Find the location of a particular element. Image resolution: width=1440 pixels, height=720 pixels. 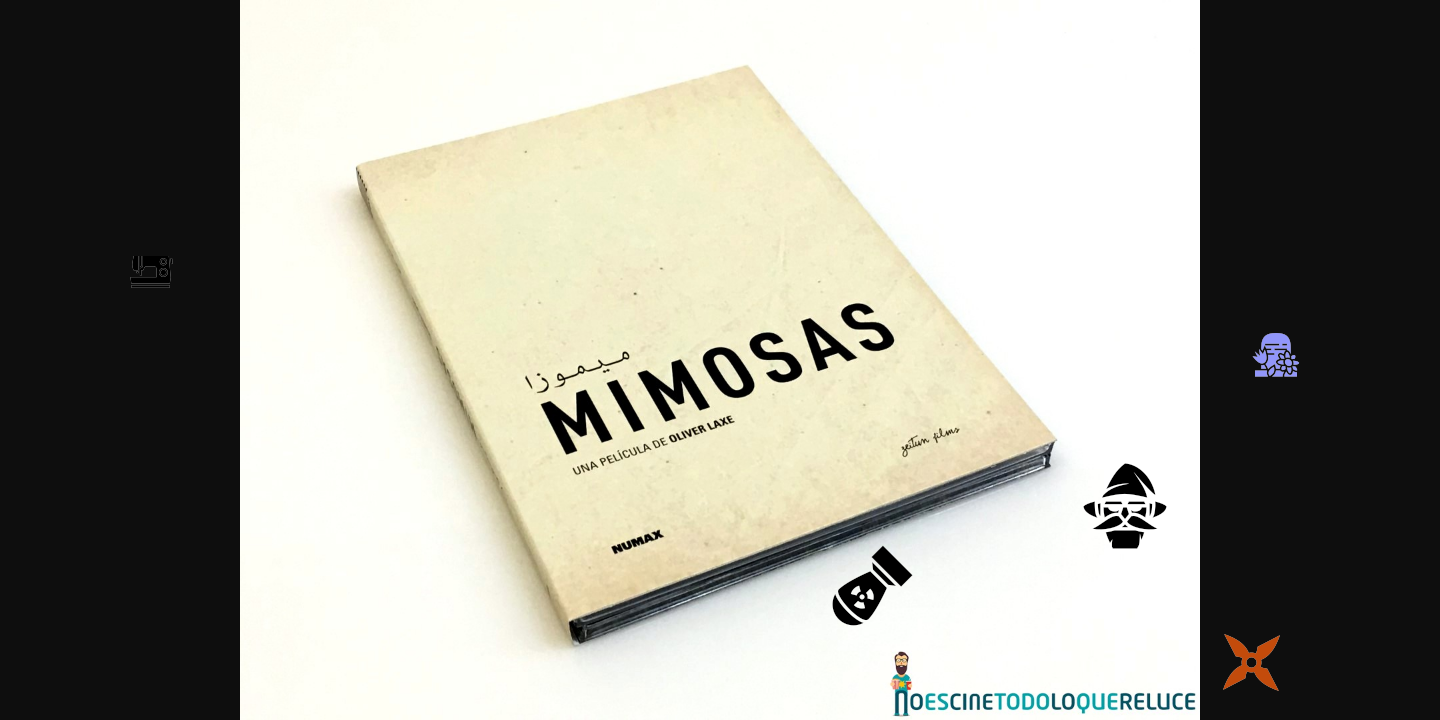

access wizard or mage character class is located at coordinates (1125, 506).